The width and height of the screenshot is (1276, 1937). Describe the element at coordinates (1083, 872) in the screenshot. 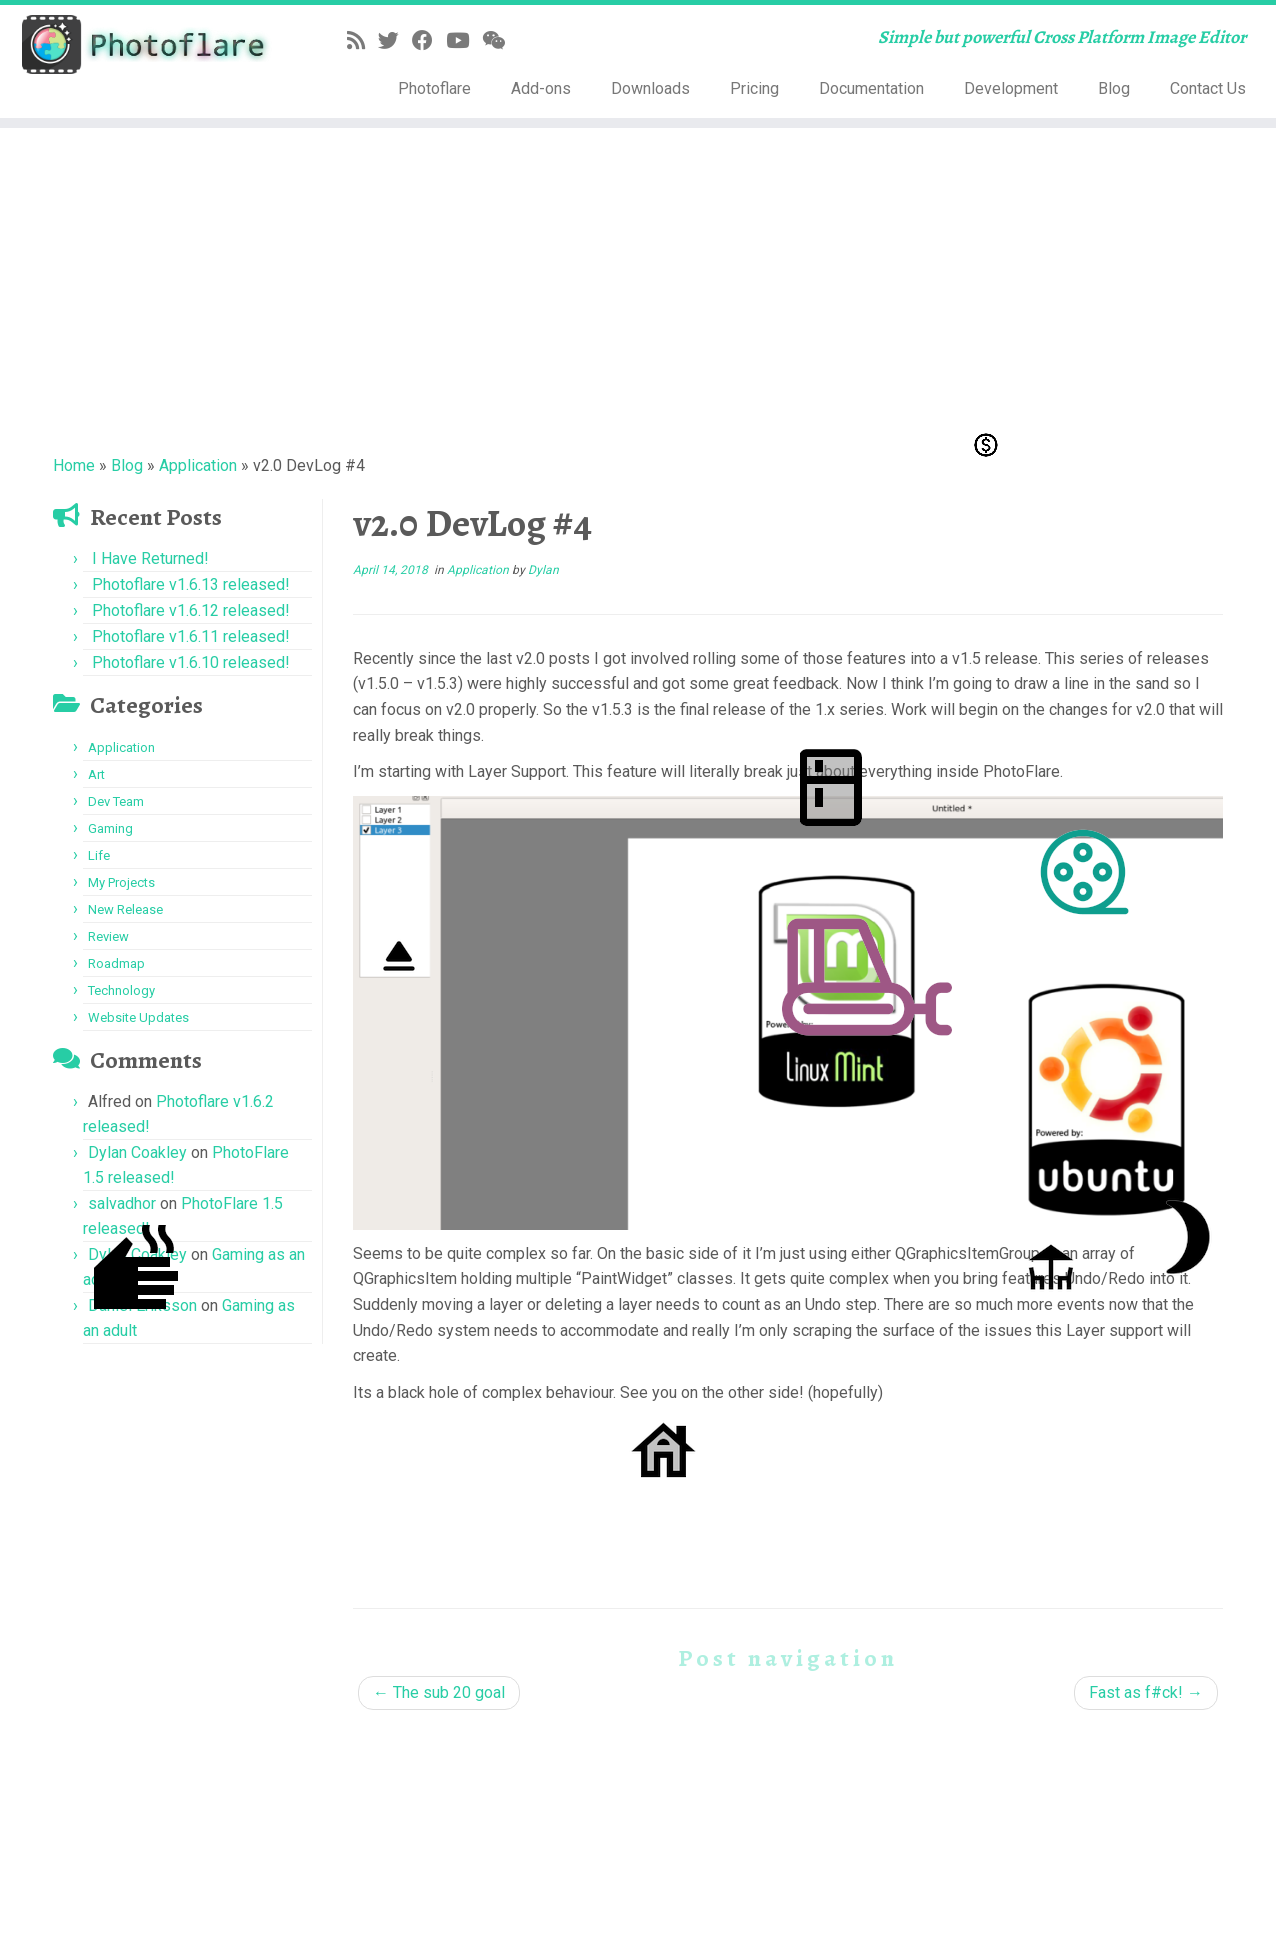

I see `access video or film library` at that location.